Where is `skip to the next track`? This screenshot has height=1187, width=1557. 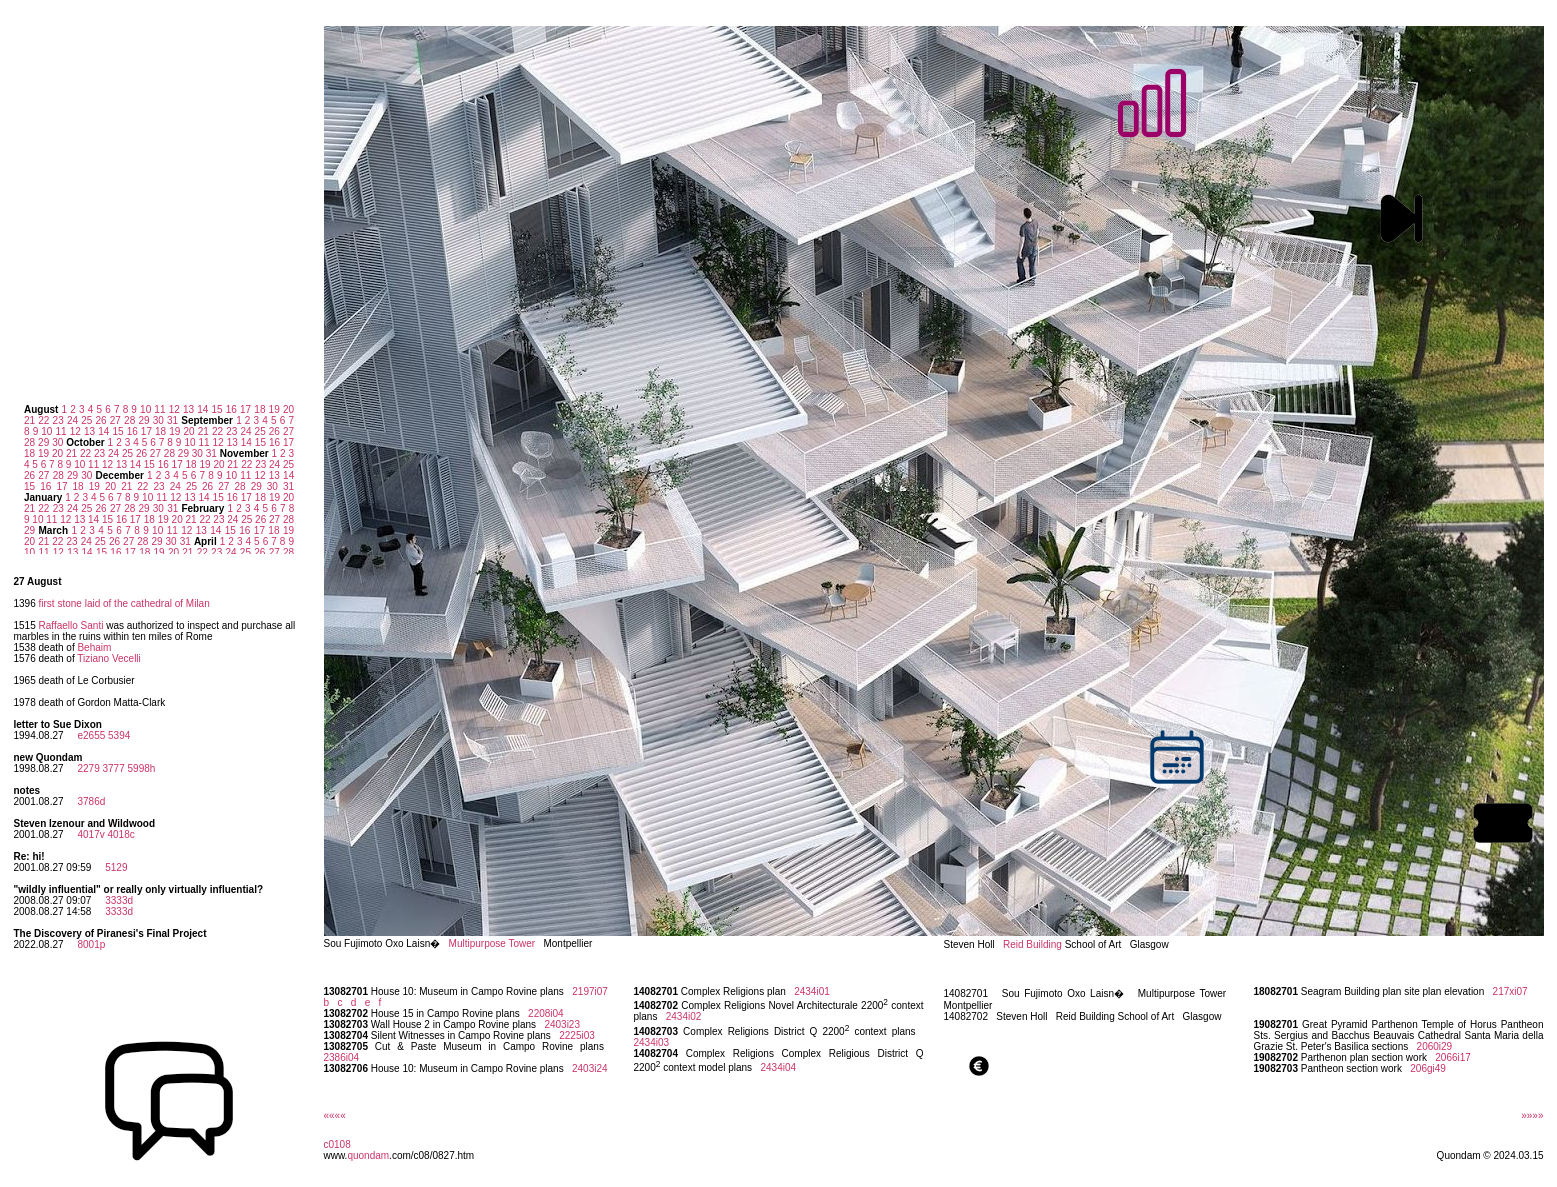
skip to the next track is located at coordinates (1402, 218).